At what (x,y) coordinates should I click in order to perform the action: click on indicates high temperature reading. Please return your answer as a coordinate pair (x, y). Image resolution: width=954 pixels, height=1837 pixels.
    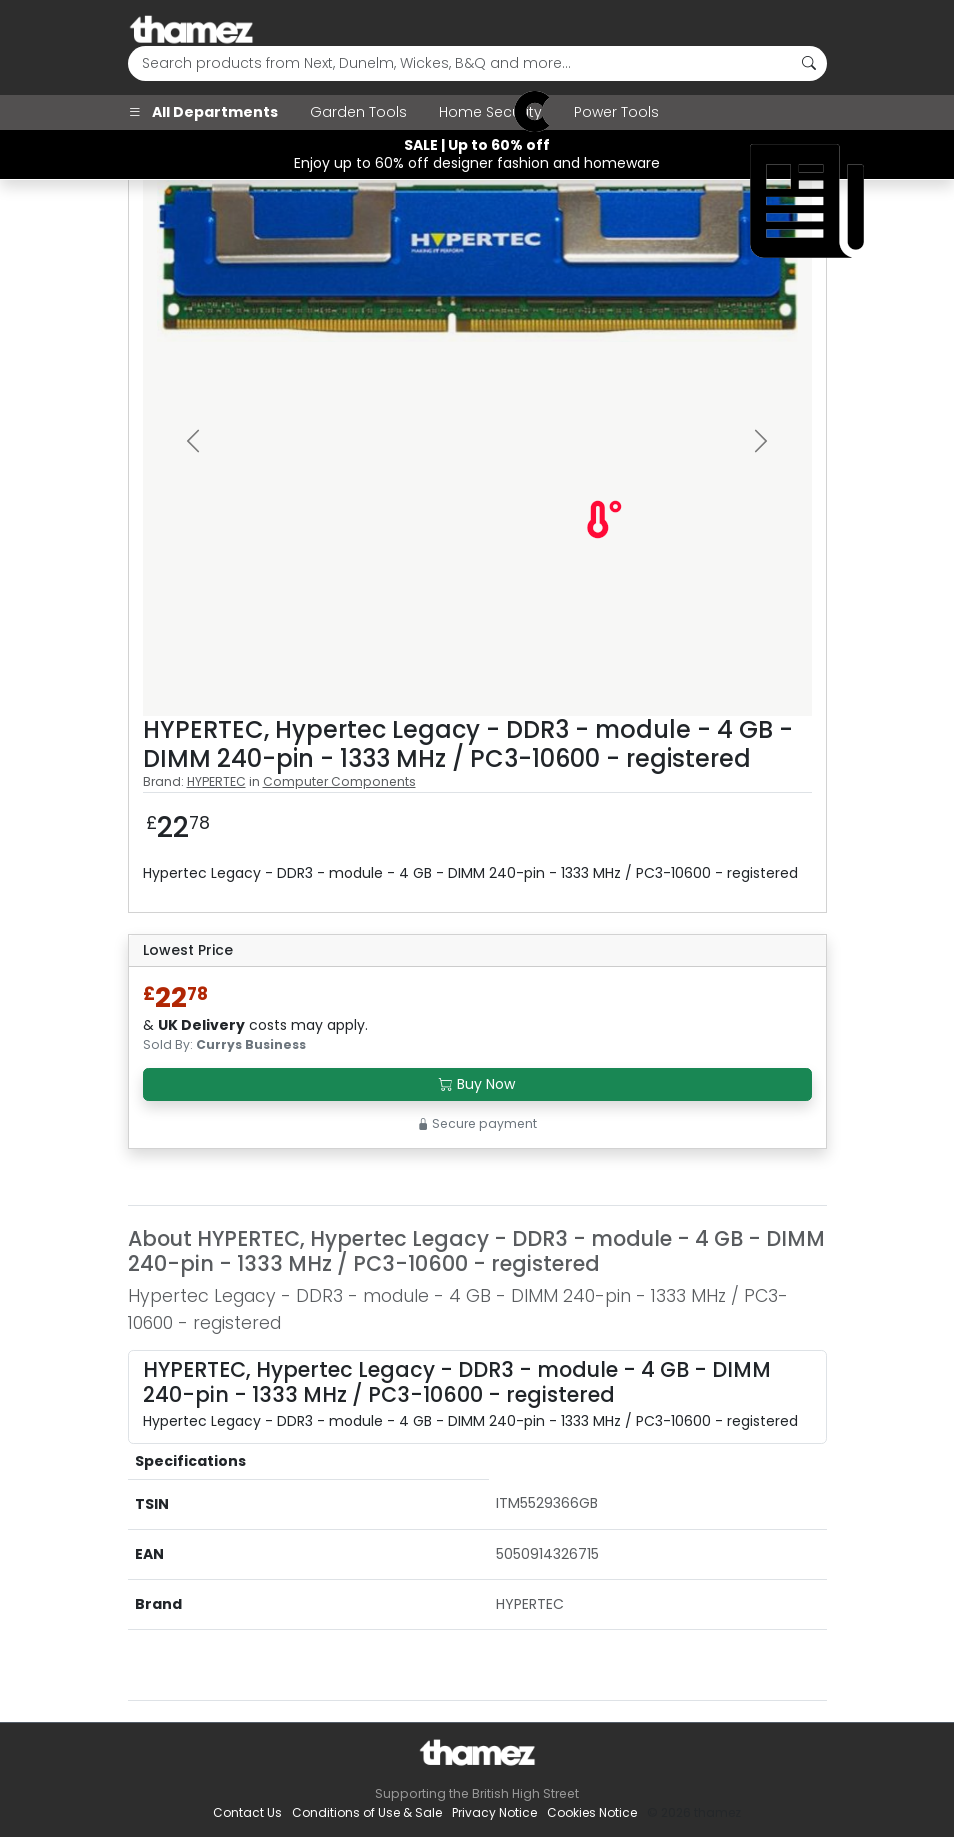
    Looking at the image, I should click on (602, 519).